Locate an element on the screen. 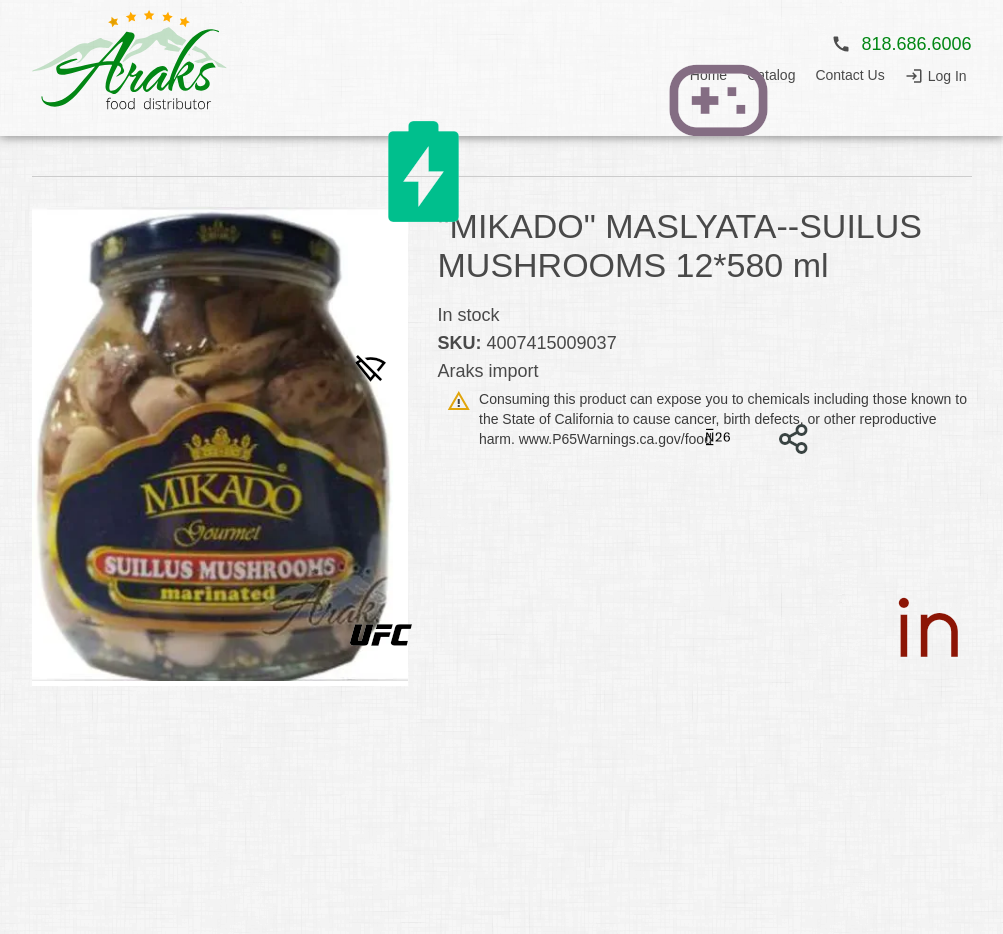 This screenshot has height=934, width=1003. UFC brand logo is located at coordinates (381, 635).